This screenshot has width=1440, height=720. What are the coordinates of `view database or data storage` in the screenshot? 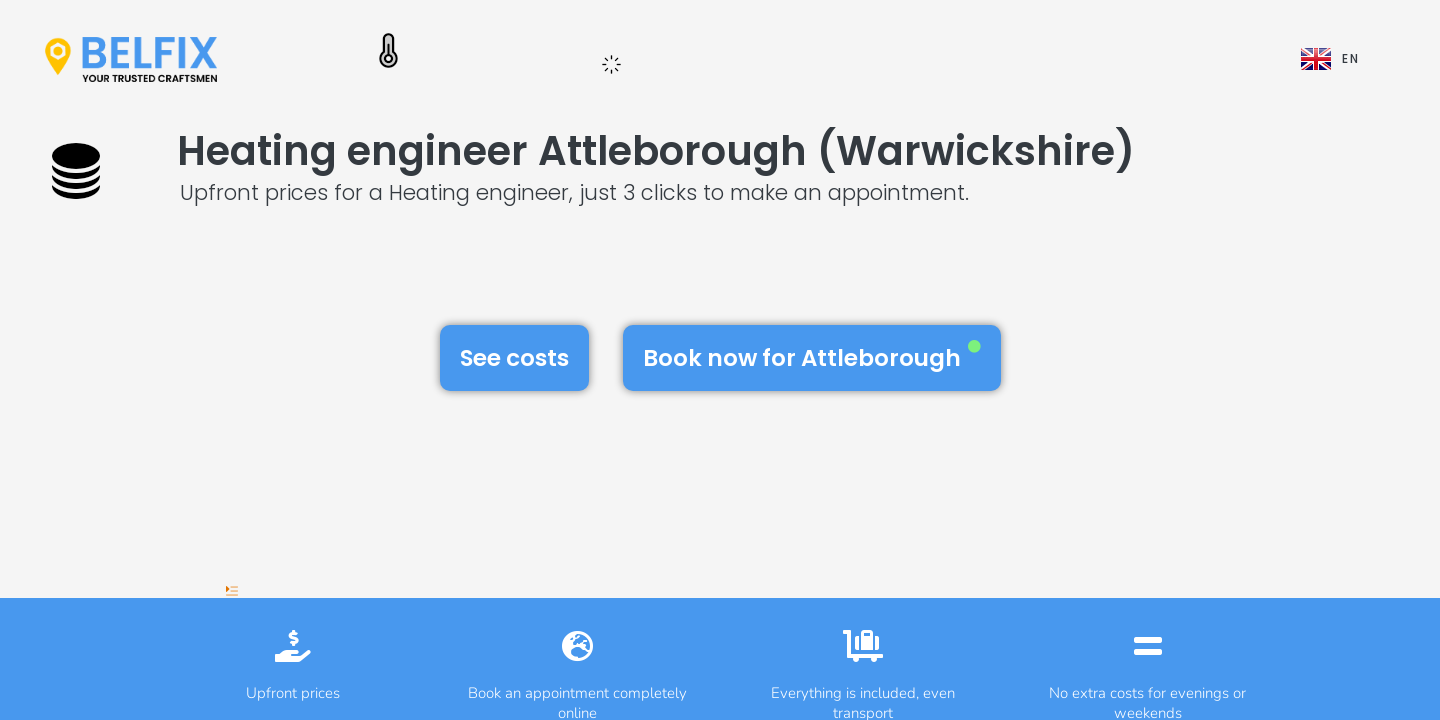 It's located at (76, 171).